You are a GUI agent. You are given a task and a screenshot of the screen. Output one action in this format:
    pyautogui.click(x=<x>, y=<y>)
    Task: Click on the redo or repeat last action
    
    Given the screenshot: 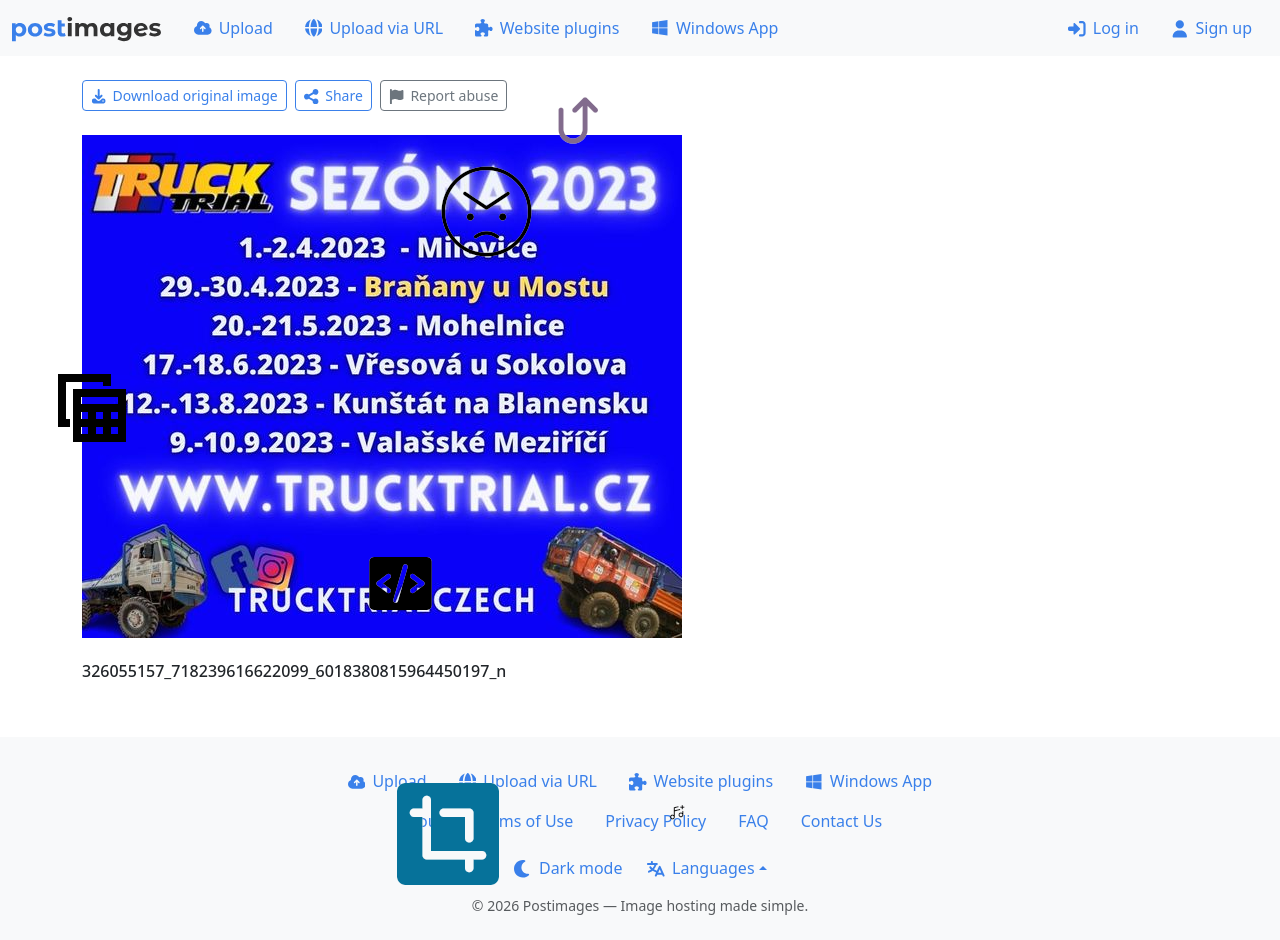 What is the action you would take?
    pyautogui.click(x=576, y=120)
    